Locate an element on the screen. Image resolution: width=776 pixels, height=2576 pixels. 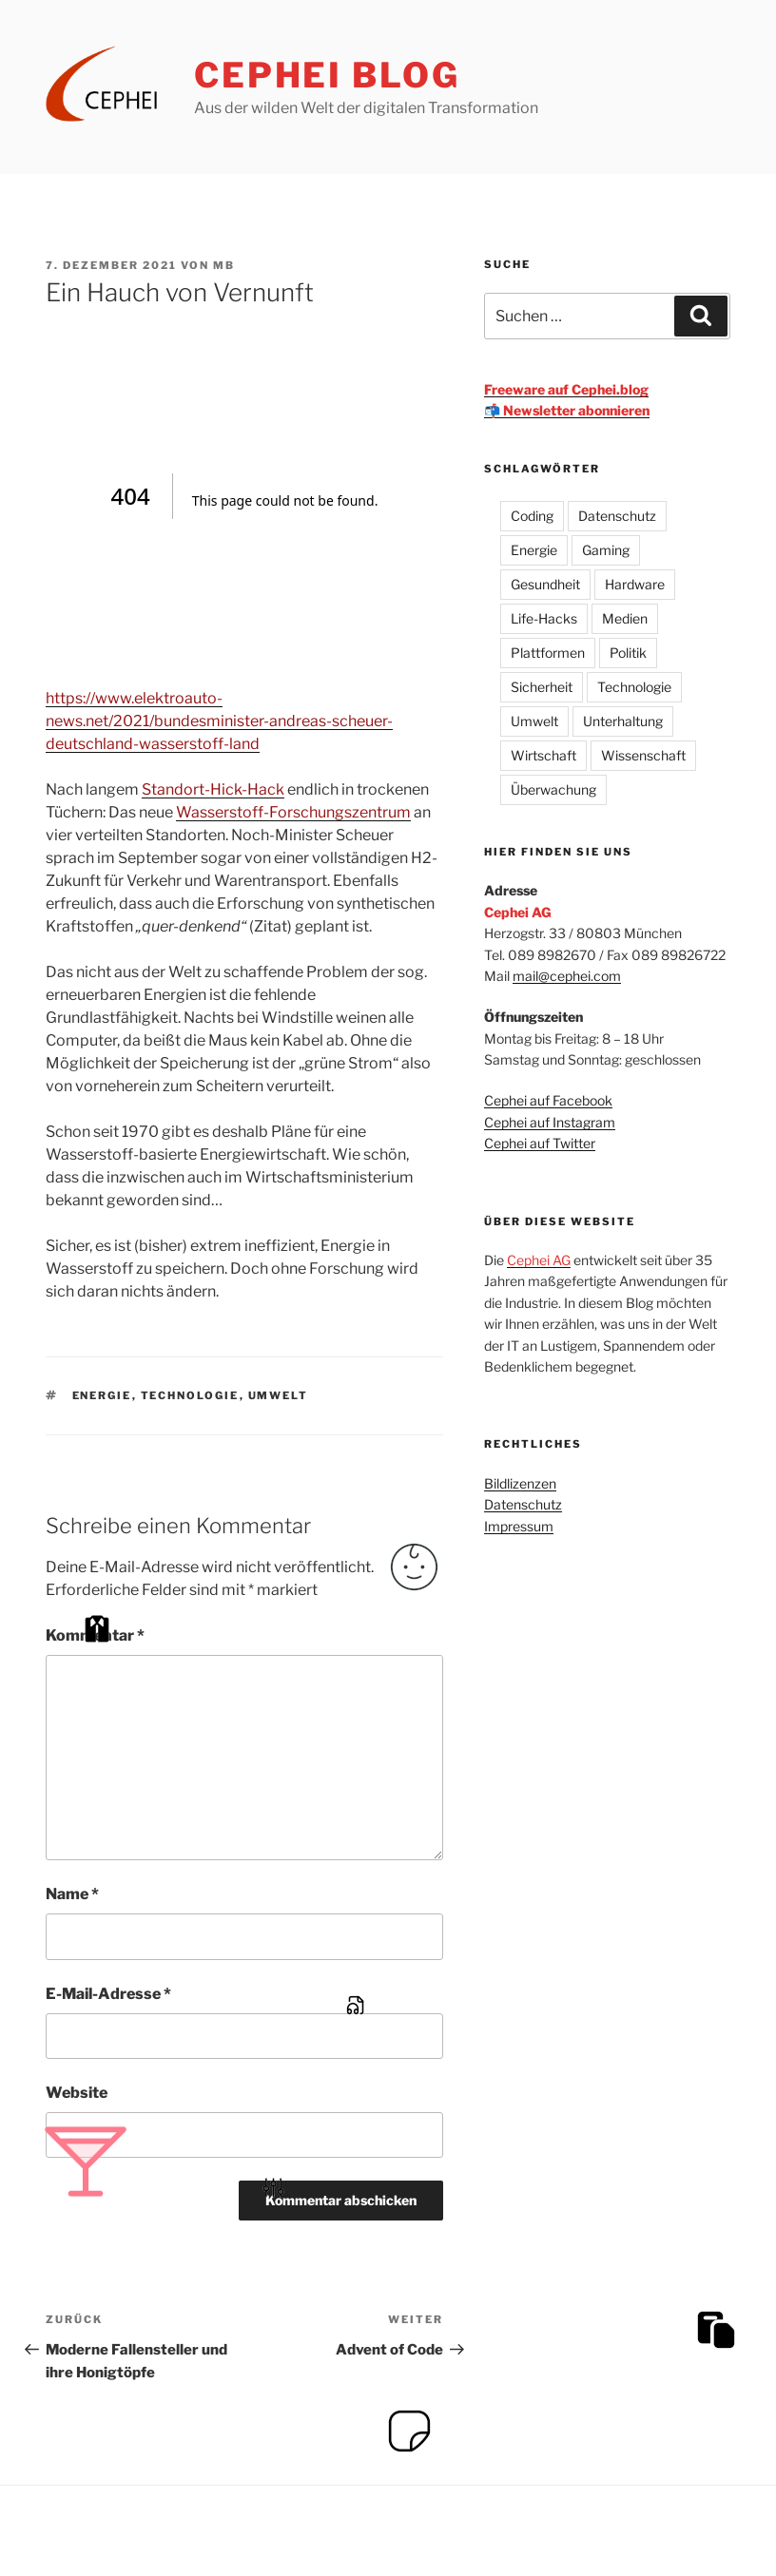
adjust settings or preferences is located at coordinates (273, 2187).